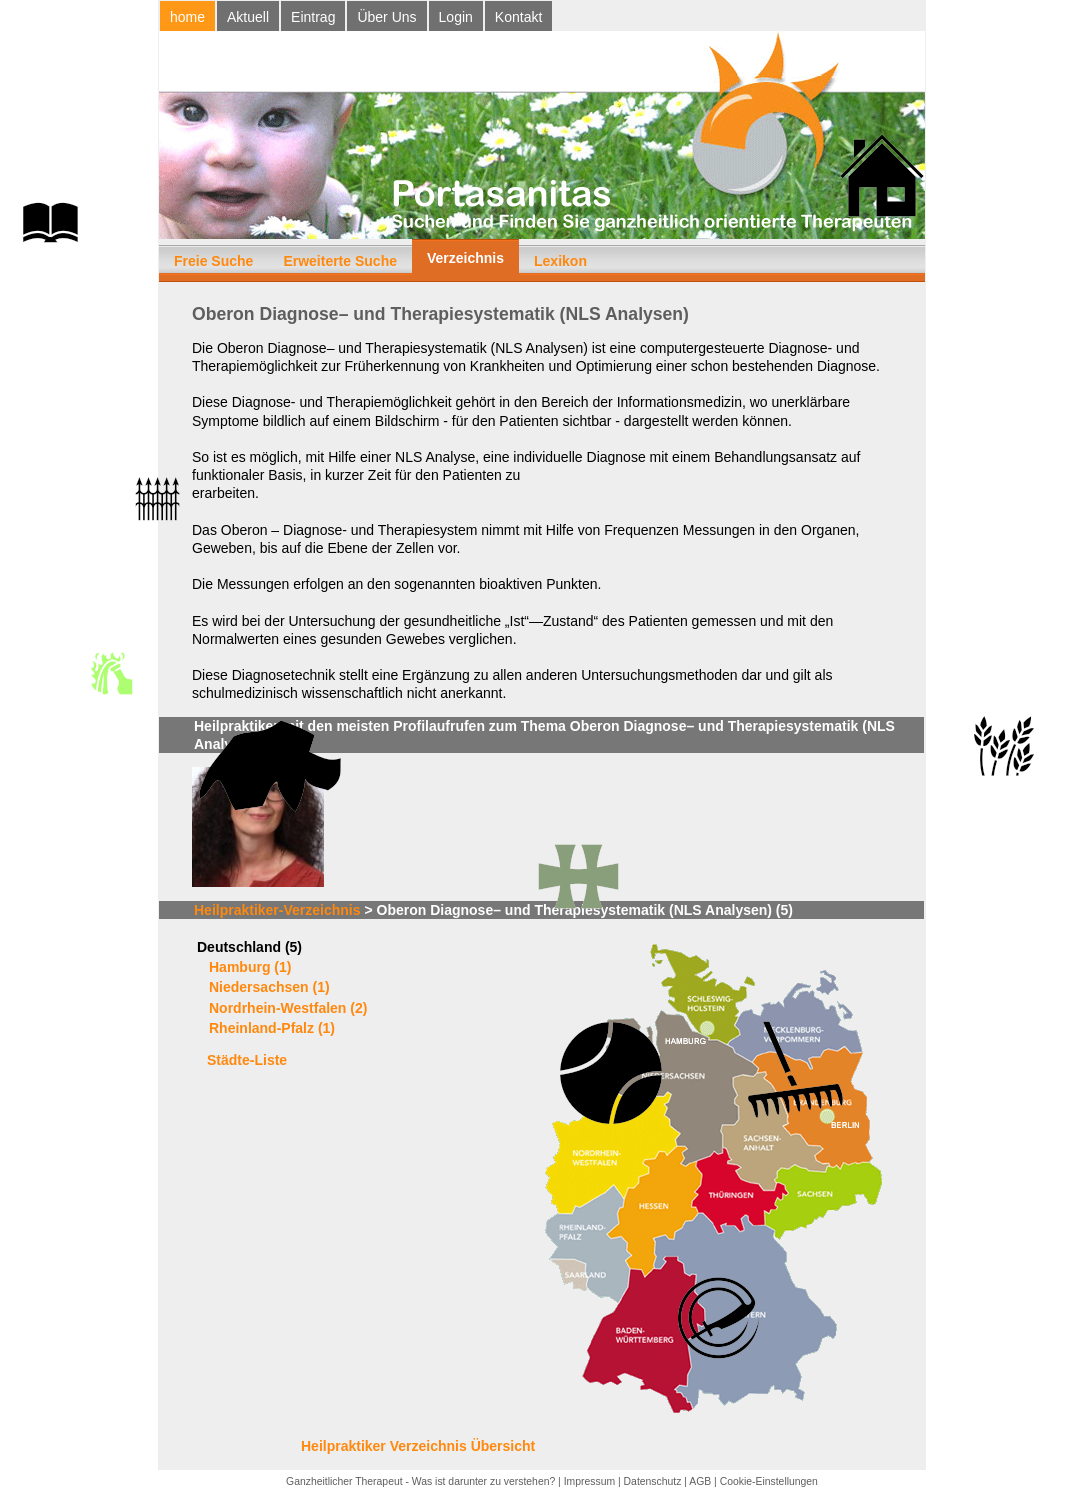 The image size is (1084, 1512). What do you see at coordinates (611, 1073) in the screenshot?
I see `access tennis or sports-related features` at bounding box center [611, 1073].